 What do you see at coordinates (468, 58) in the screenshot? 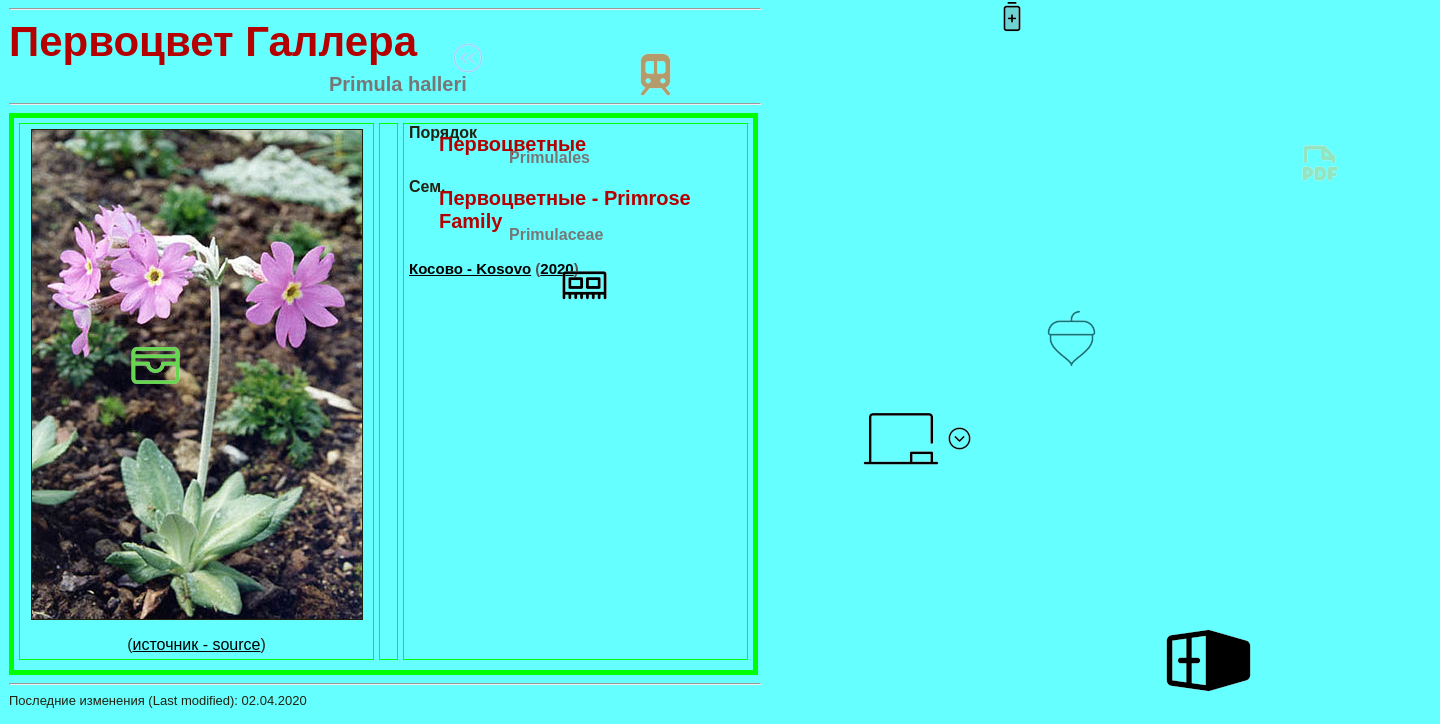
I see `go back to the beginning` at bounding box center [468, 58].